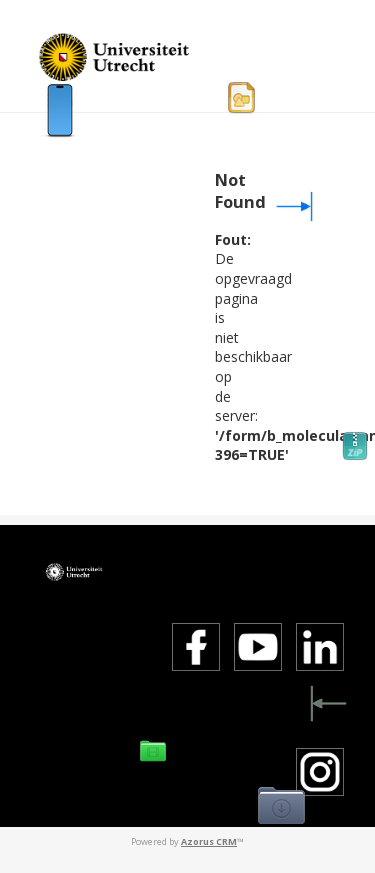 This screenshot has width=375, height=873. What do you see at coordinates (328, 703) in the screenshot?
I see `go to the first item in a list or sequence` at bounding box center [328, 703].